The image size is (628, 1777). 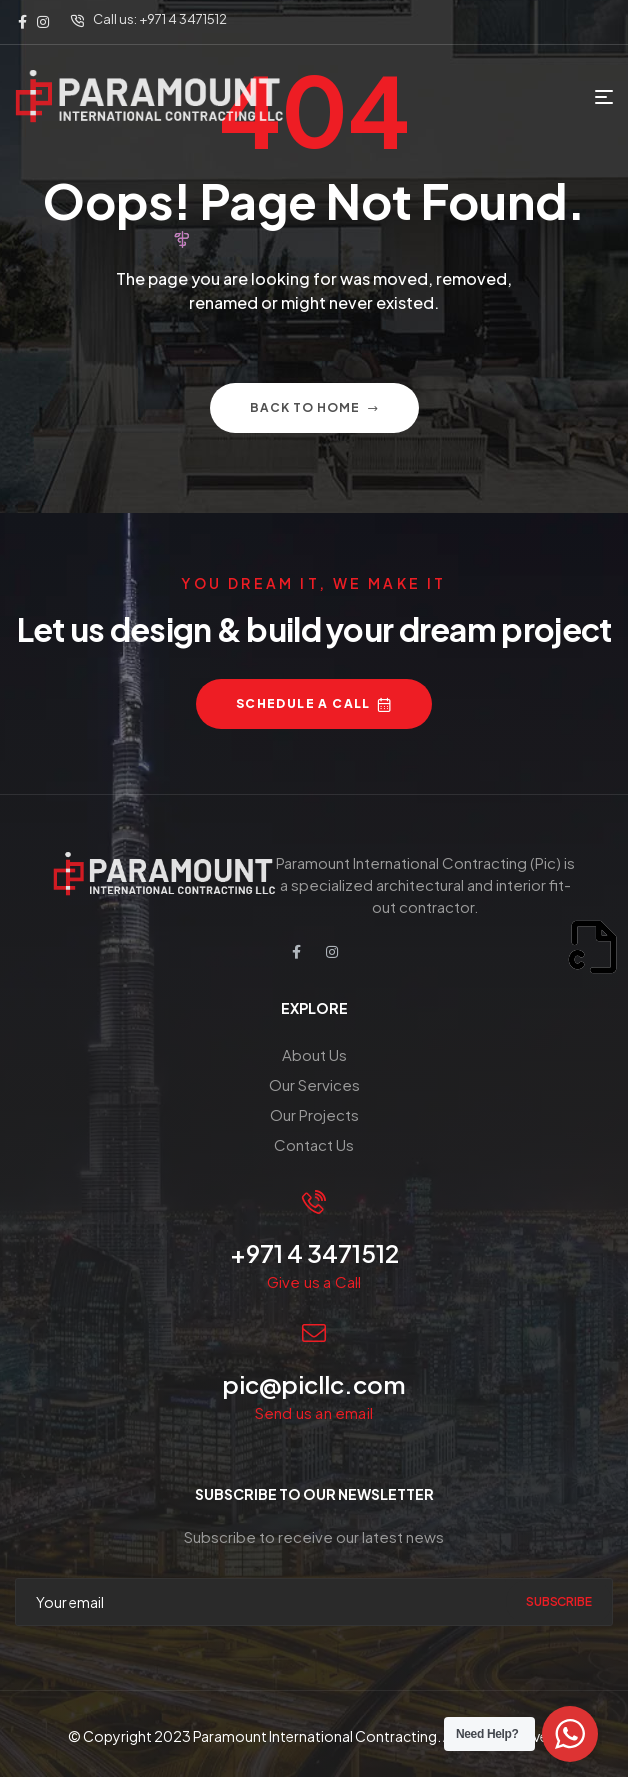 What do you see at coordinates (594, 947) in the screenshot?
I see `open a C programming language file` at bounding box center [594, 947].